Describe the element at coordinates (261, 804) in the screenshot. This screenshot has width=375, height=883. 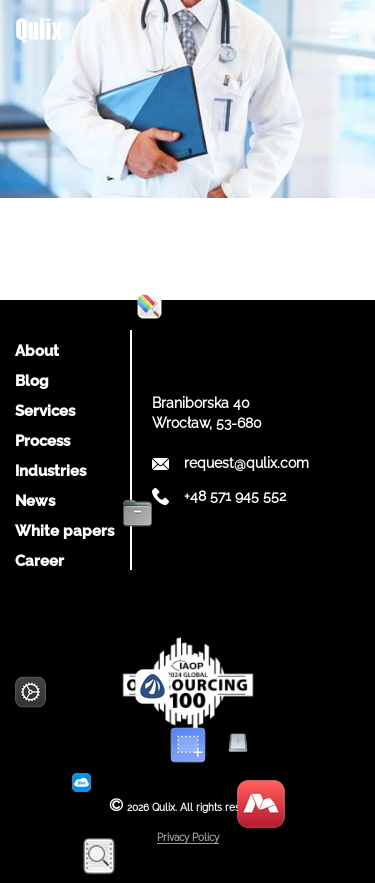
I see `open master pdf editor application` at that location.